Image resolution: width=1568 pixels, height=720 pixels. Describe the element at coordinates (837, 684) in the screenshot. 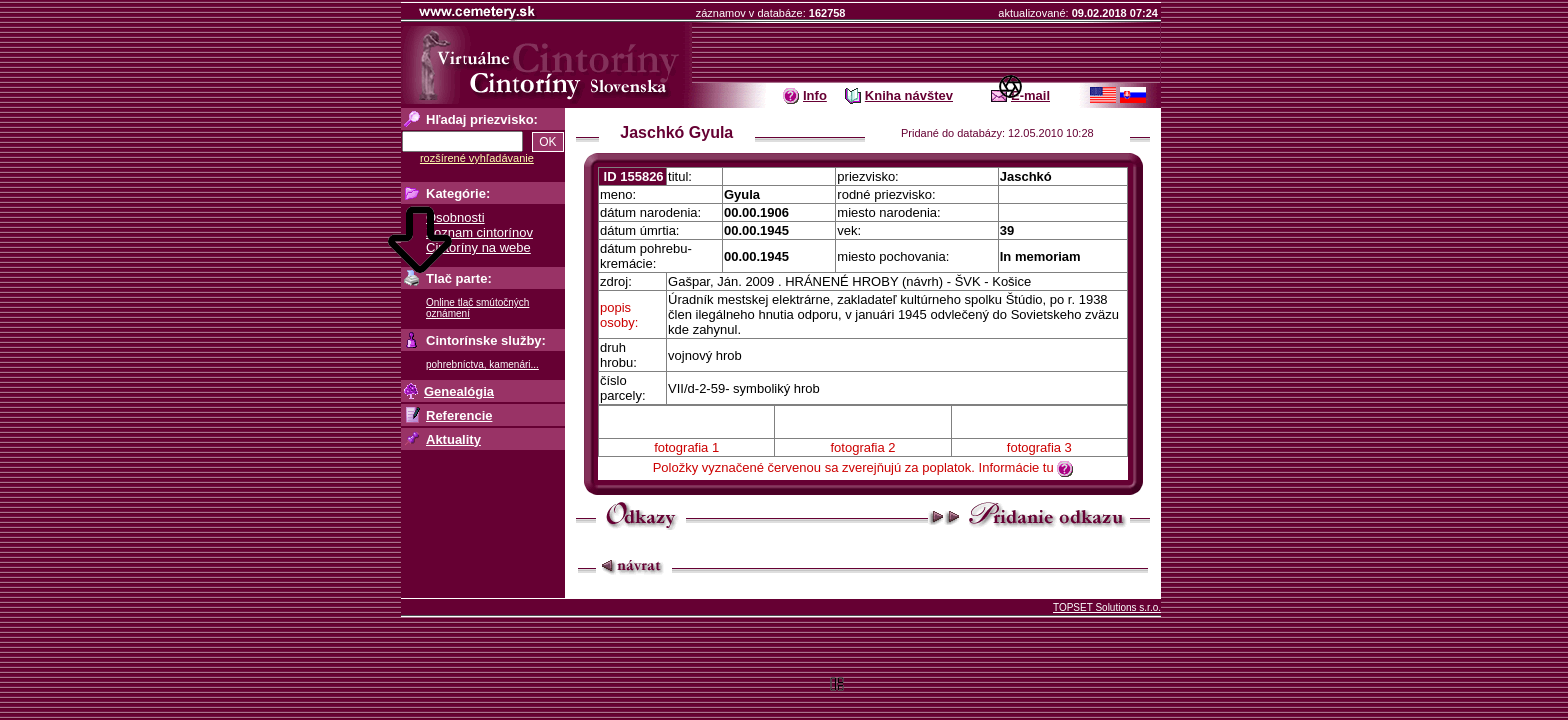

I see `toggle left sidebar panel` at that location.